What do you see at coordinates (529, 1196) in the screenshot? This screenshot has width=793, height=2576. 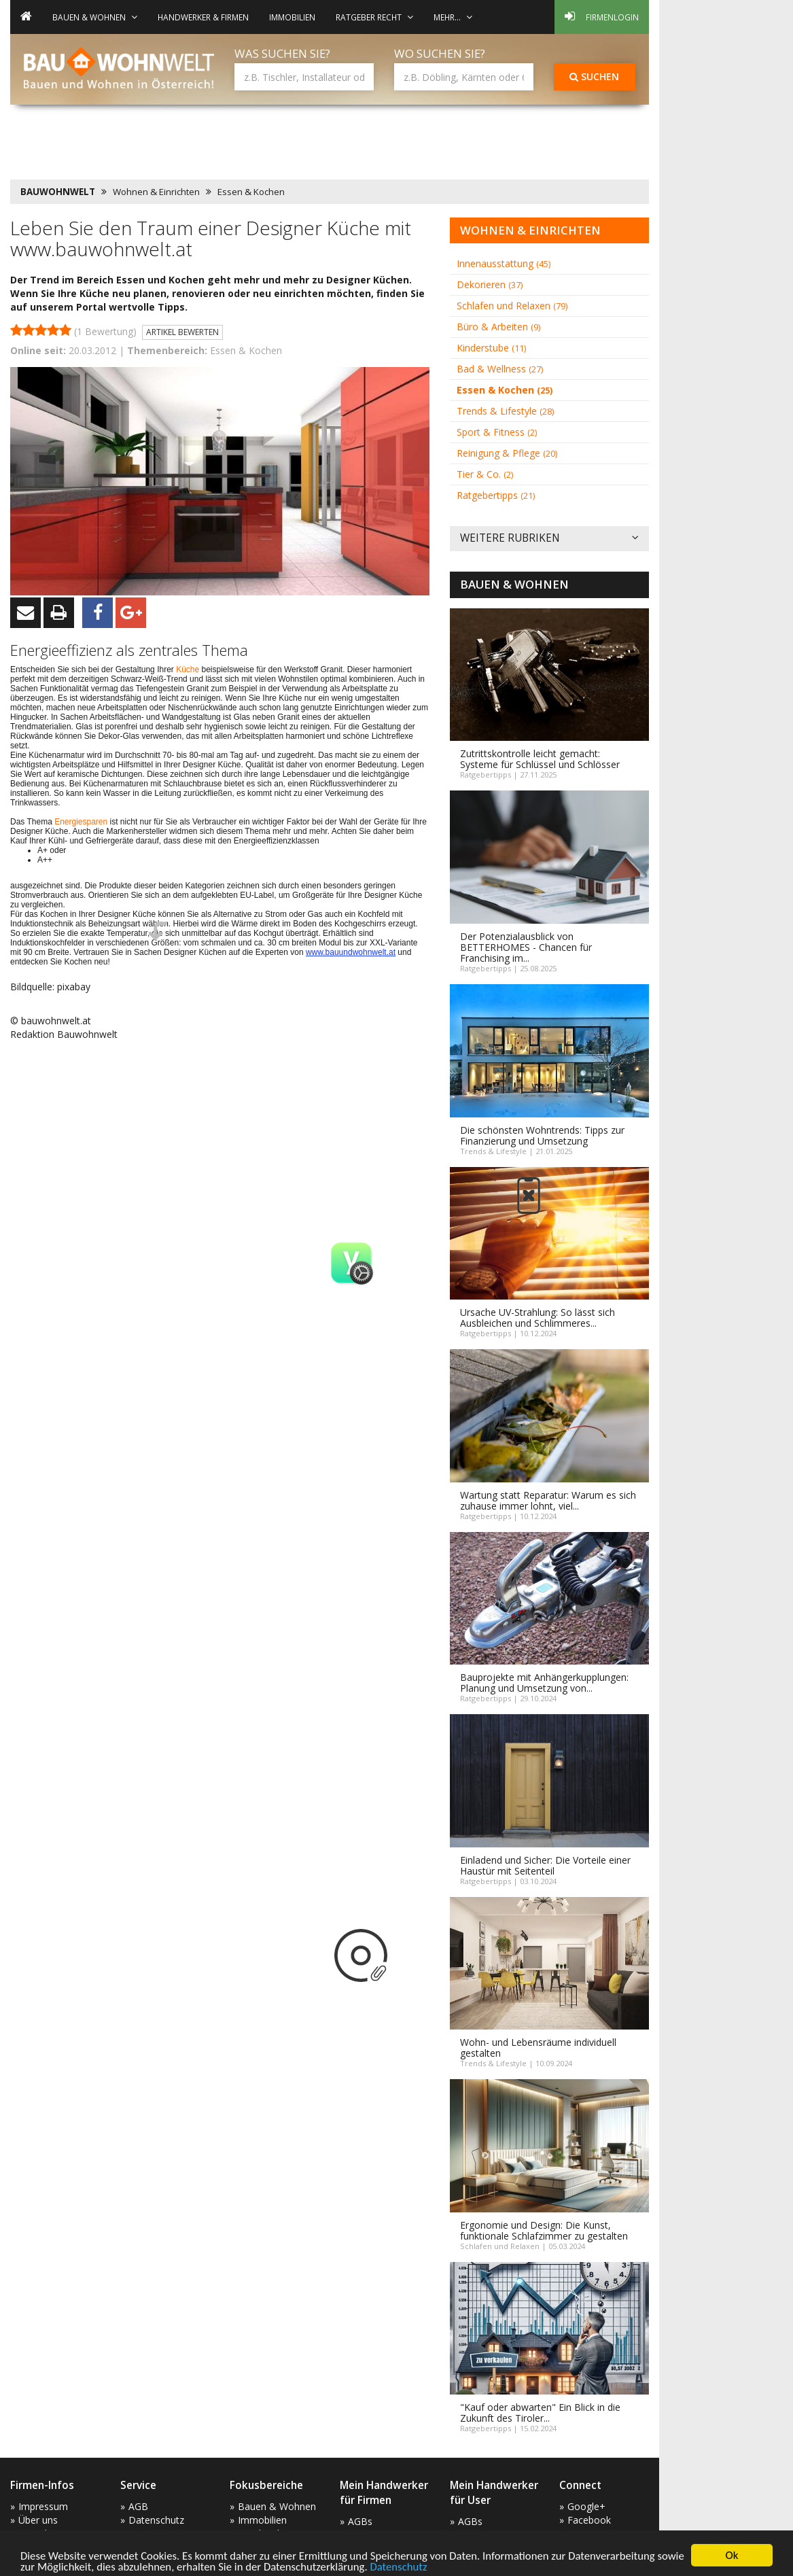 I see `disconnect or unlink a paired device` at bounding box center [529, 1196].